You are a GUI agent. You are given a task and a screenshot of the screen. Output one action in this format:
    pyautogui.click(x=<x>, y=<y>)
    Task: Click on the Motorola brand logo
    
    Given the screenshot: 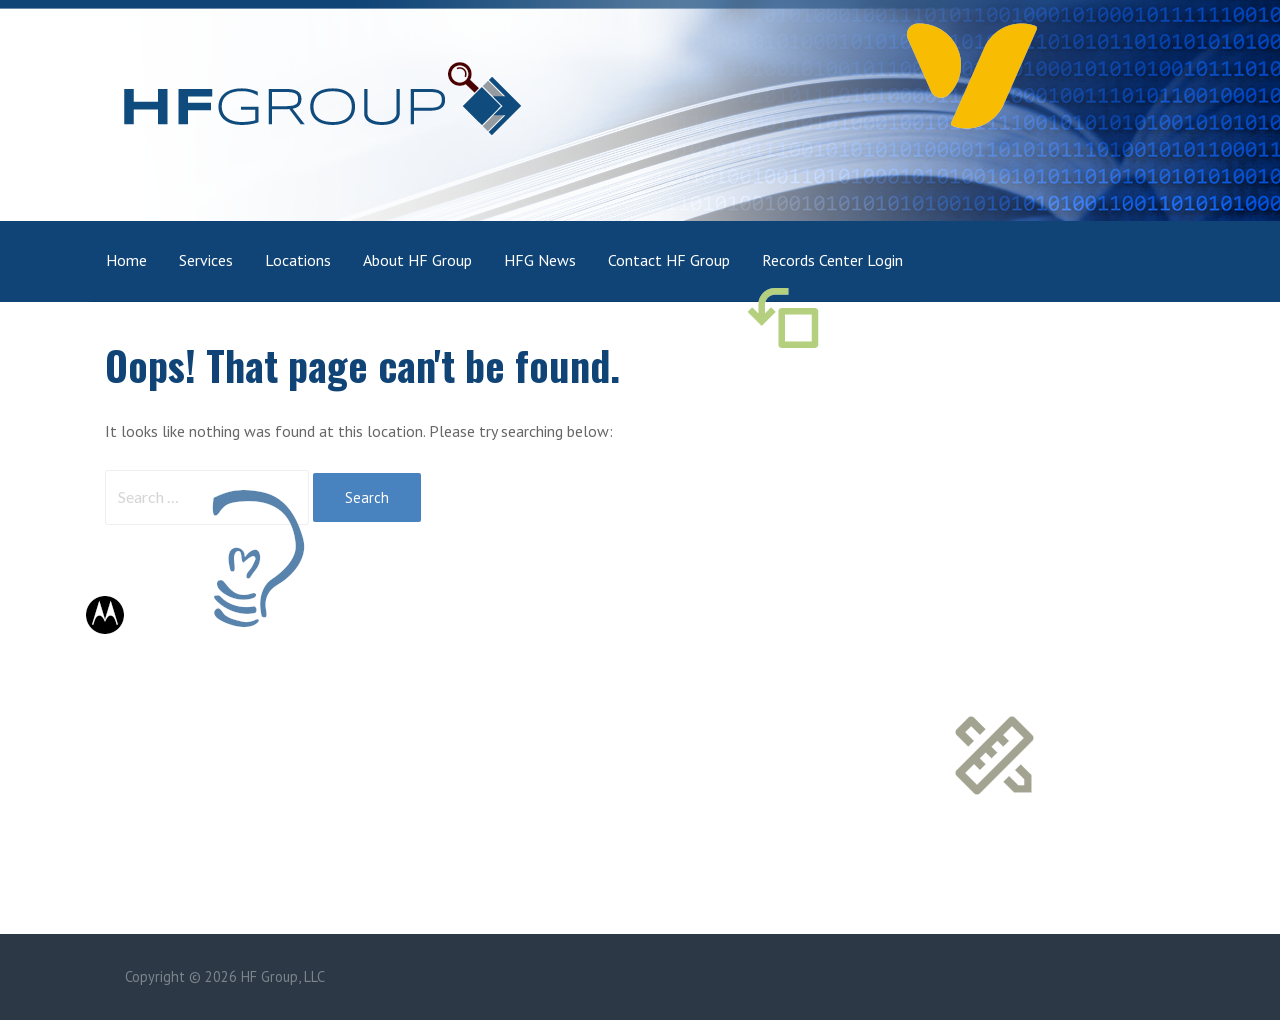 What is the action you would take?
    pyautogui.click(x=105, y=615)
    